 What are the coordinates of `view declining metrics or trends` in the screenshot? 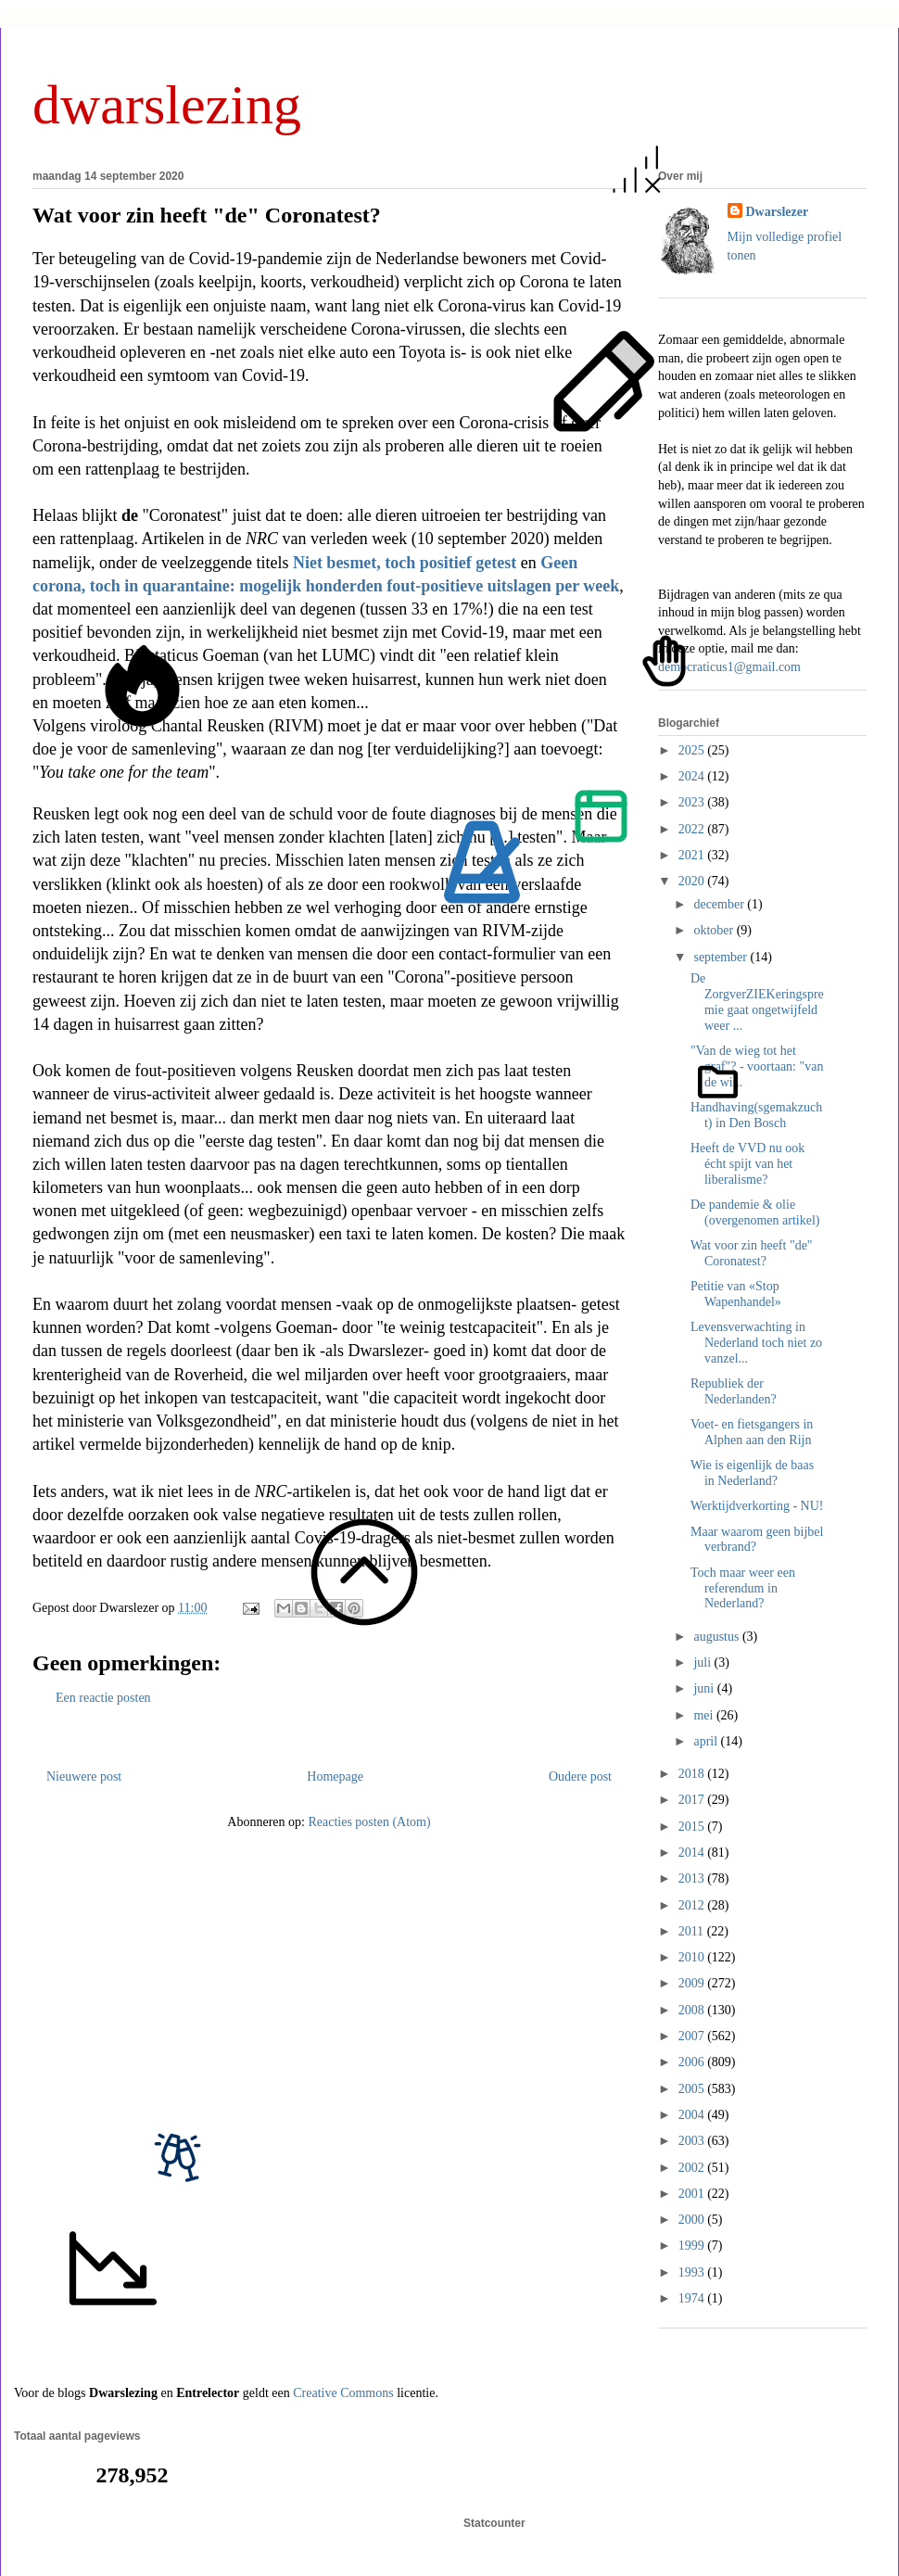 It's located at (113, 2268).